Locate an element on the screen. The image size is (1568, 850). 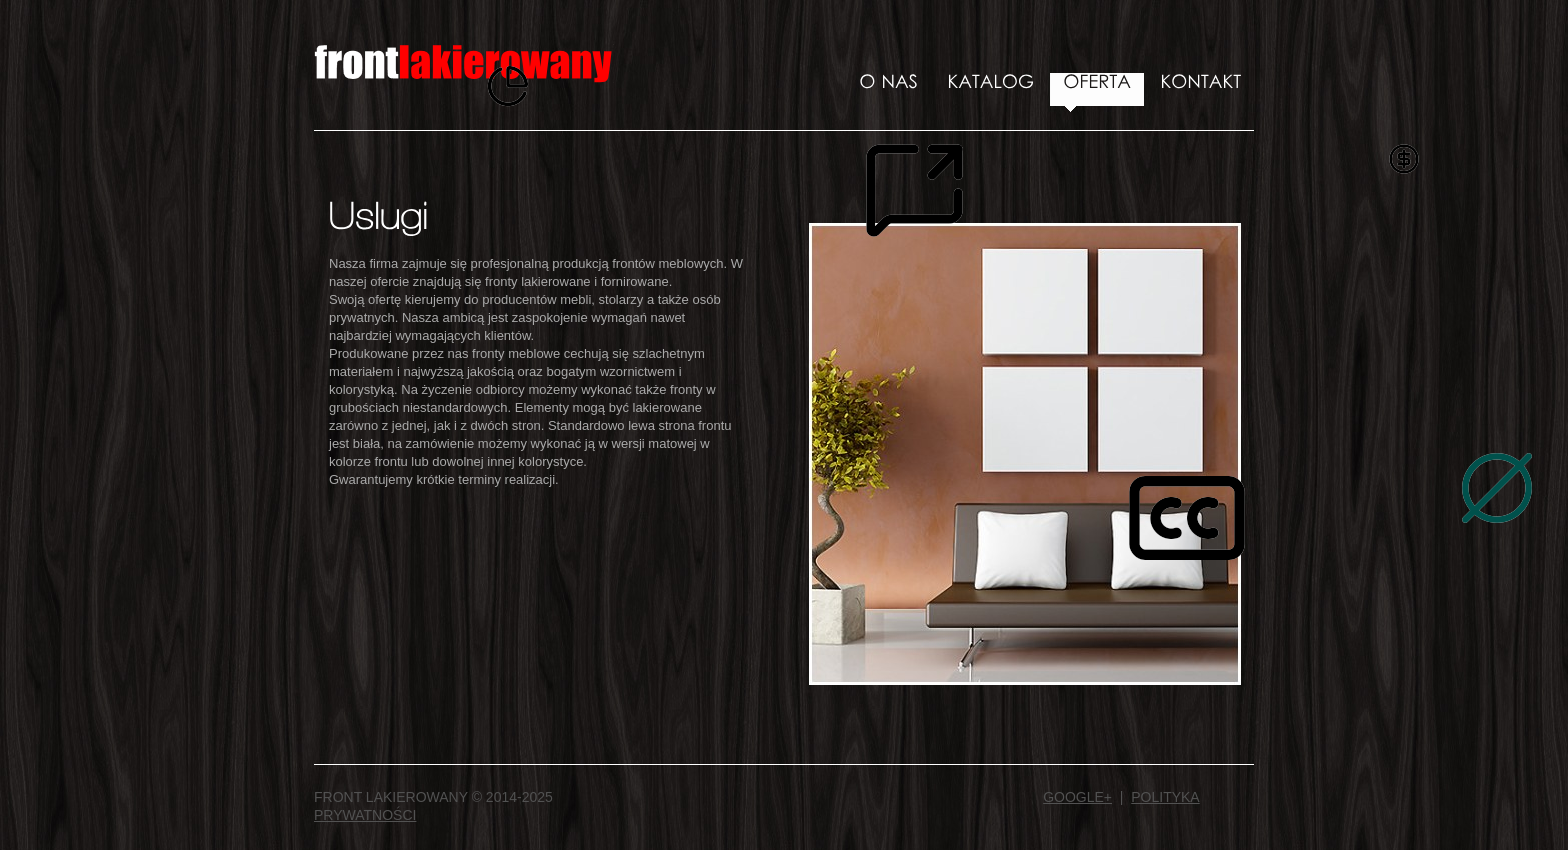
indicates an empty or null value is located at coordinates (1497, 488).